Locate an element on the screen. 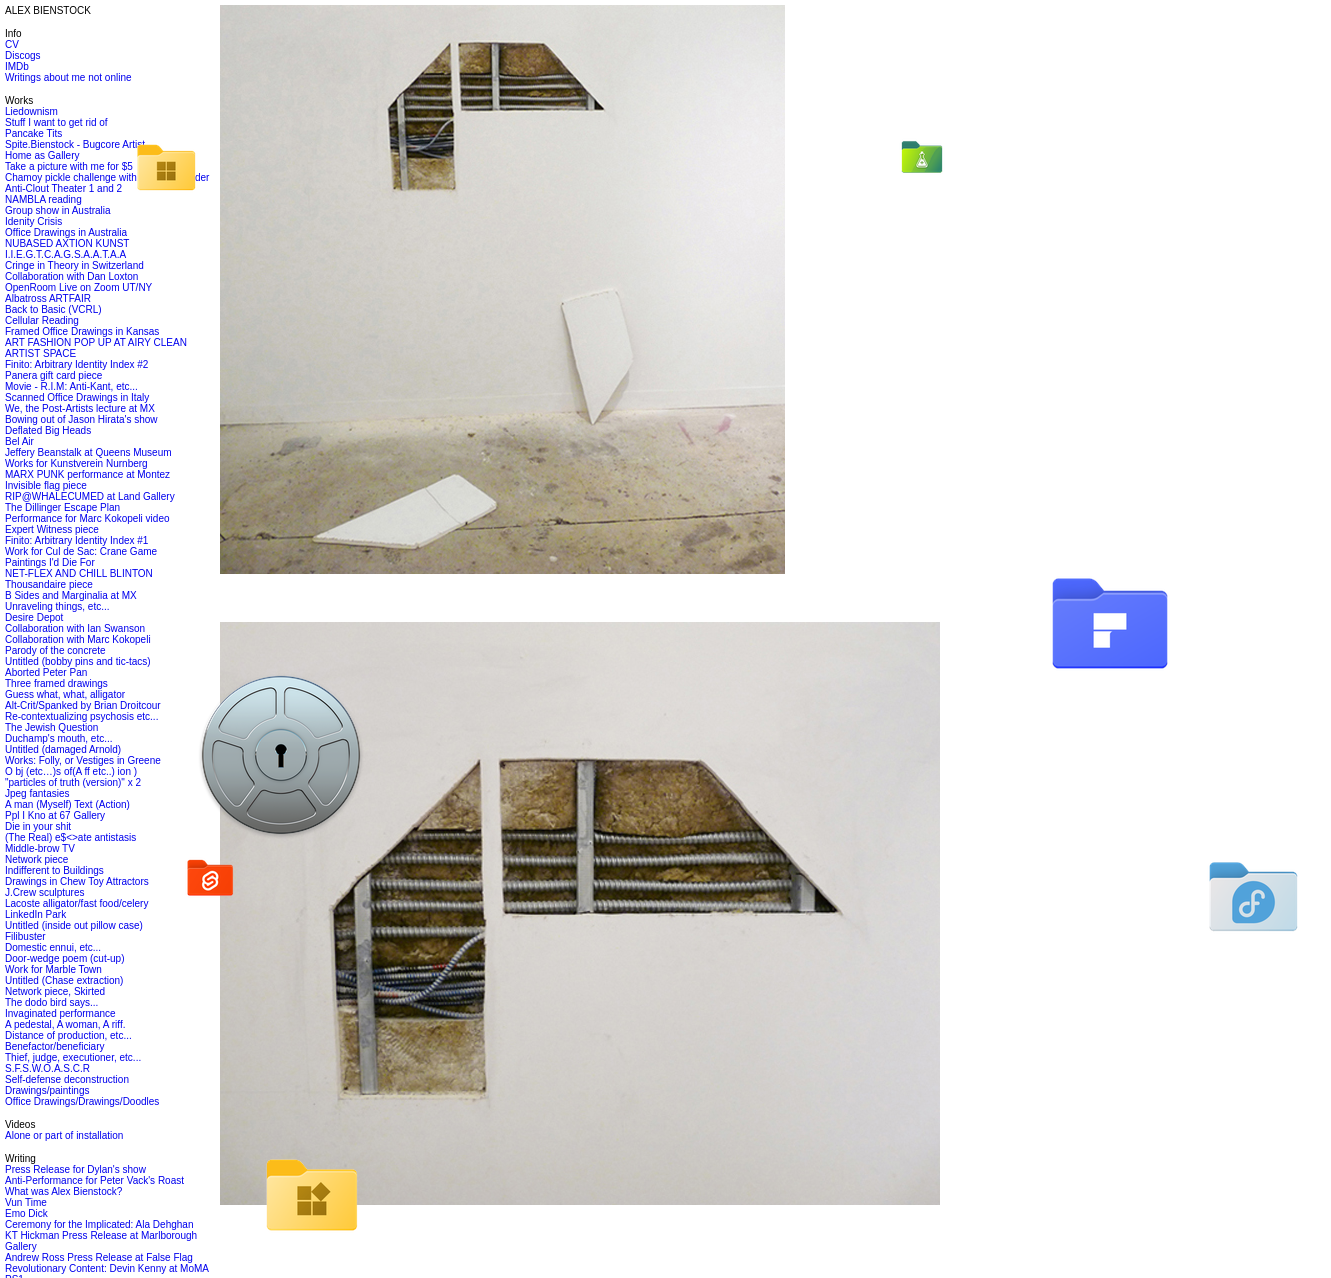  open the apps folder is located at coordinates (311, 1197).